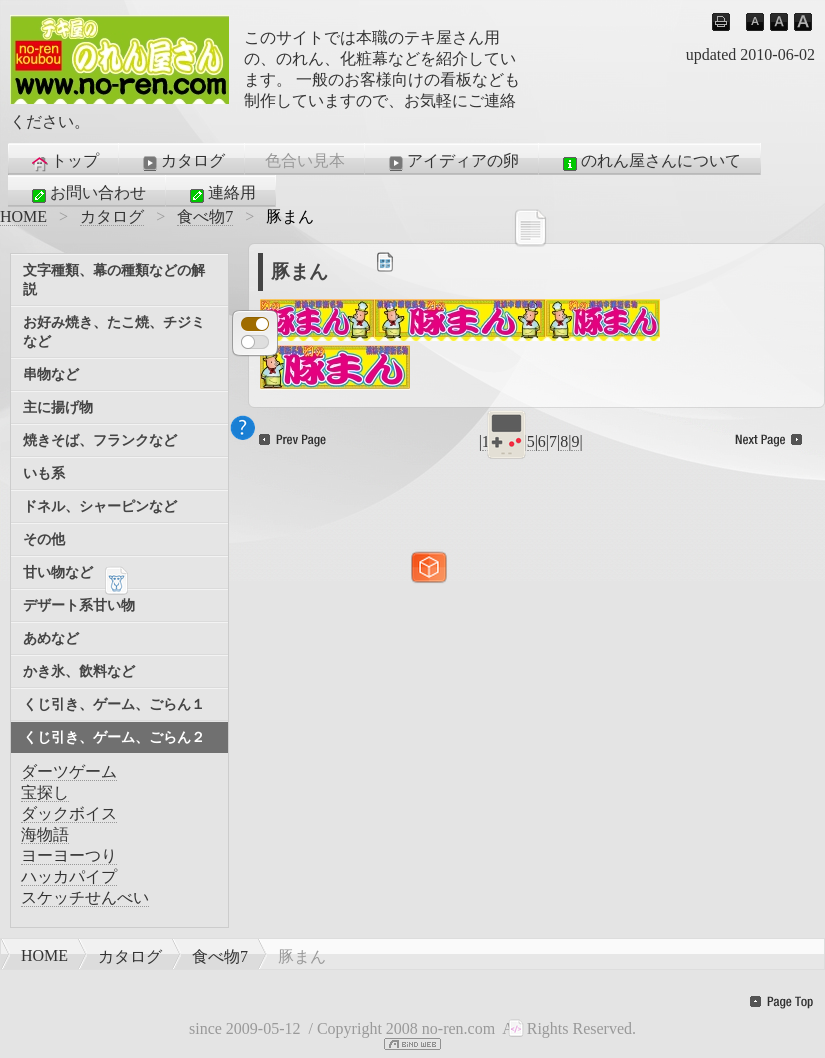 This screenshot has height=1058, width=825. What do you see at coordinates (255, 333) in the screenshot?
I see `open gnome tweaks to customize desktop settings` at bounding box center [255, 333].